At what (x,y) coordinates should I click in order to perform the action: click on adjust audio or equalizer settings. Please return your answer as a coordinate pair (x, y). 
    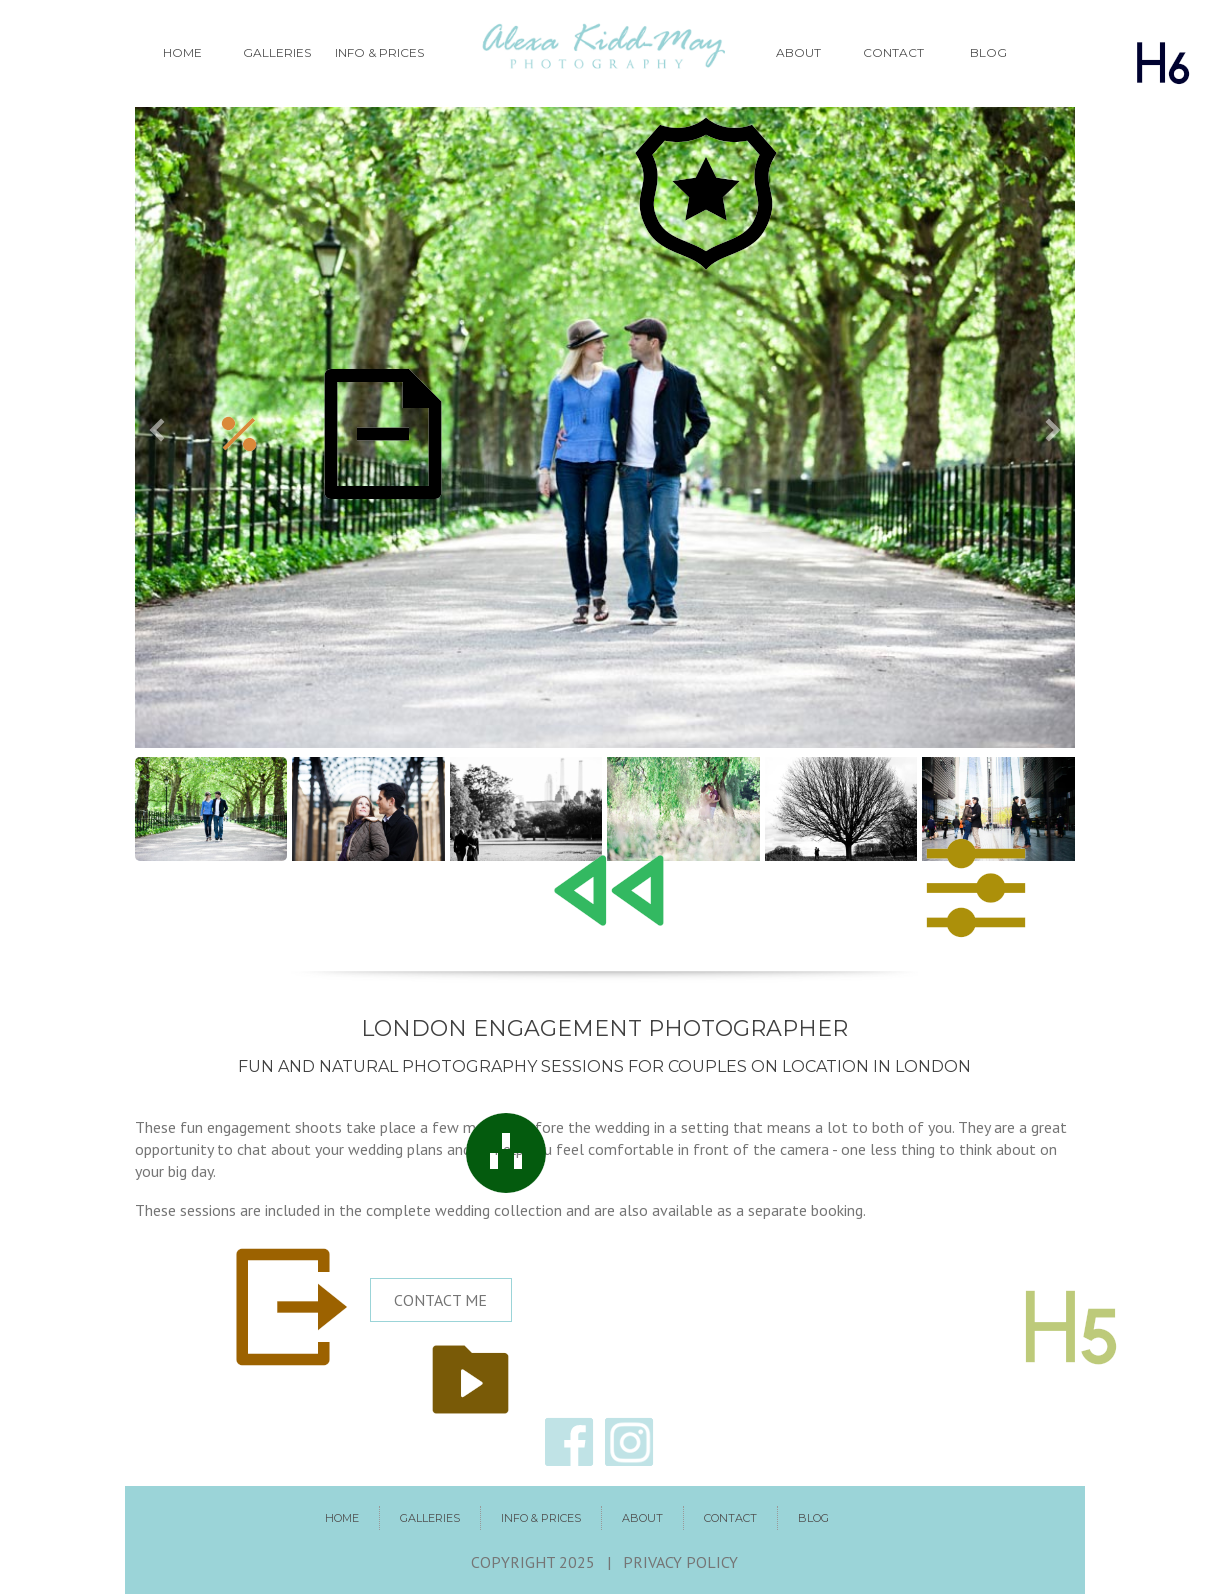
    Looking at the image, I should click on (976, 888).